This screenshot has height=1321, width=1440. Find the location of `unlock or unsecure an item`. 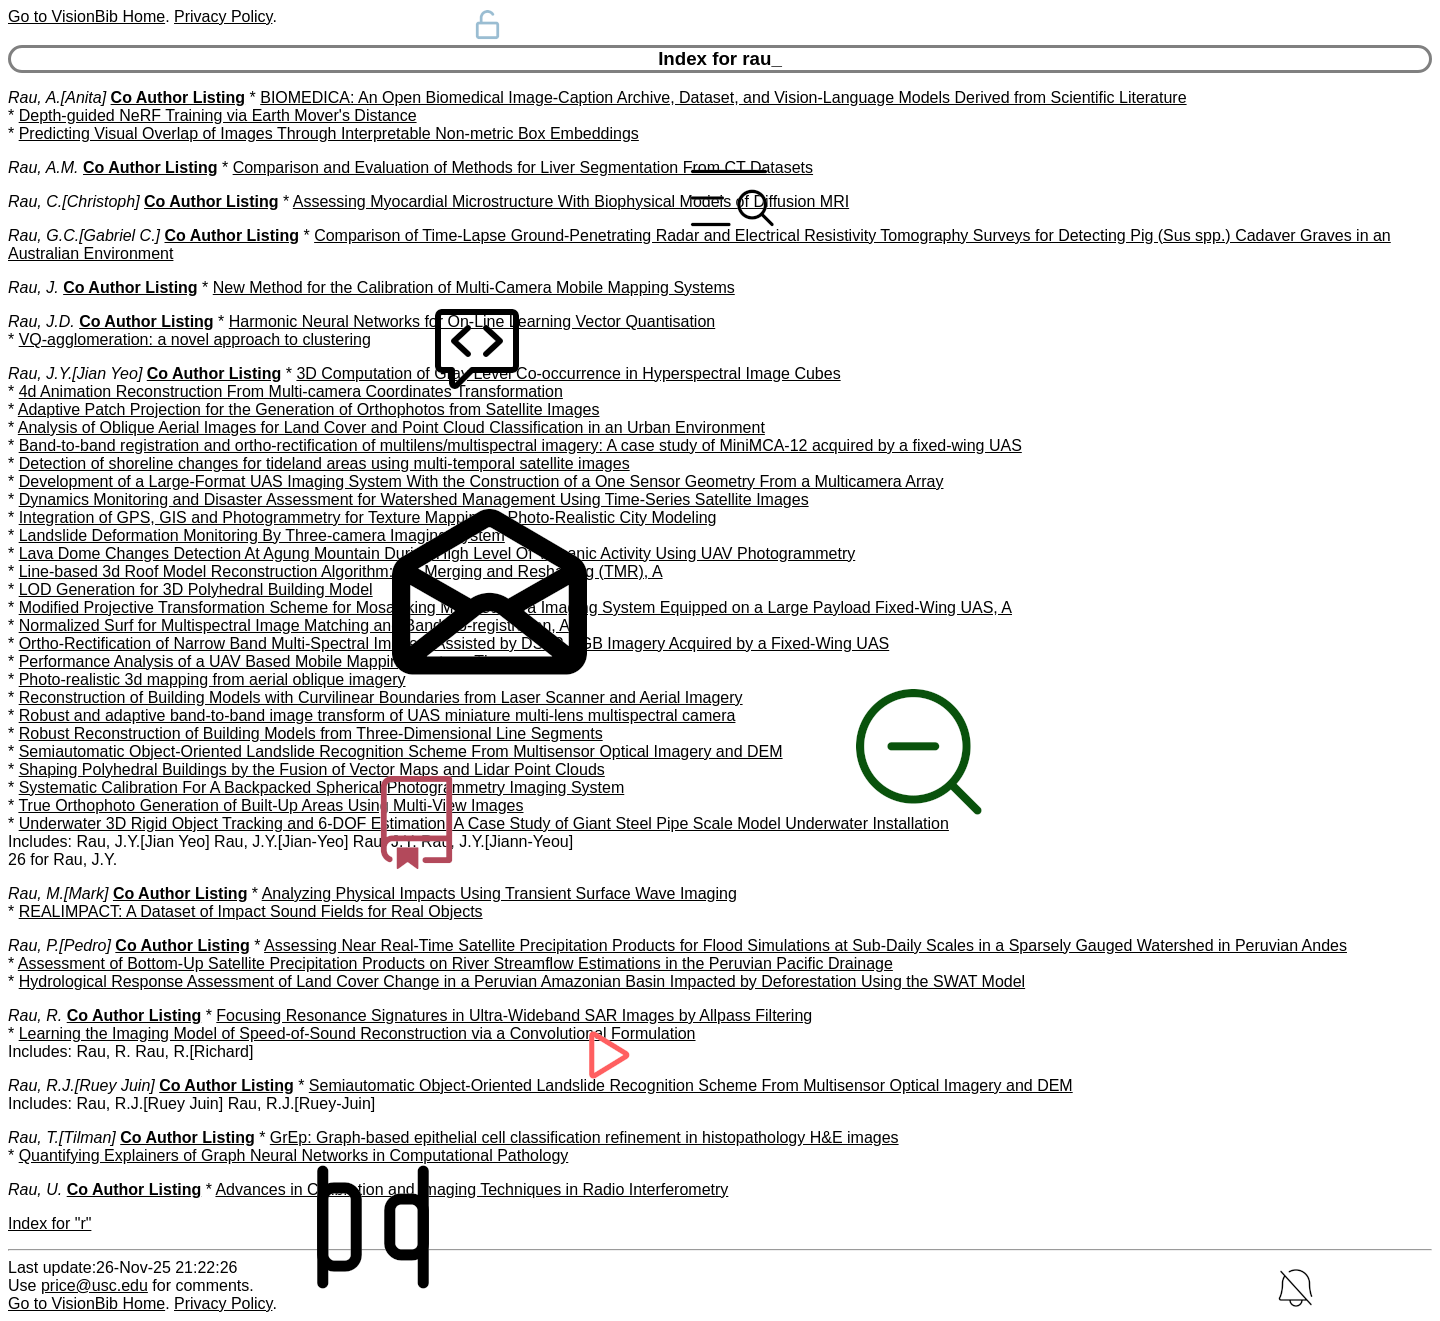

unlock or unsecure an item is located at coordinates (487, 25).